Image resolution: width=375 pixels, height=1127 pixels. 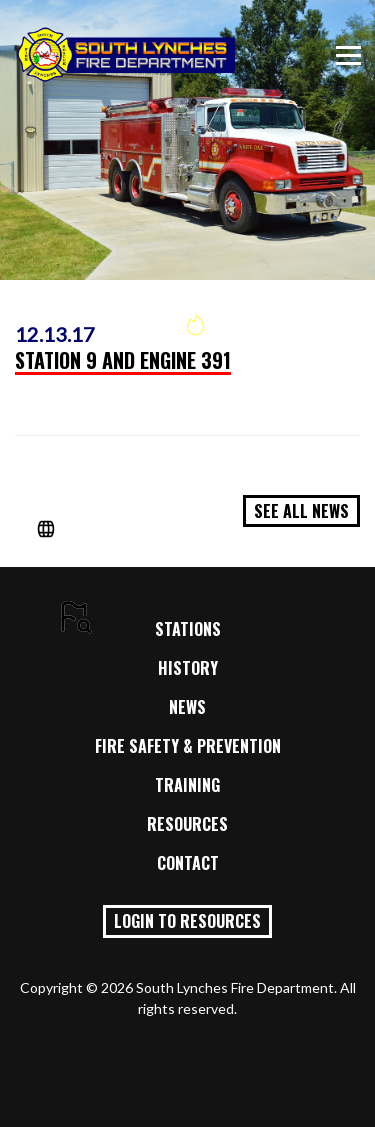 What do you see at coordinates (74, 616) in the screenshot?
I see `search flagged items` at bounding box center [74, 616].